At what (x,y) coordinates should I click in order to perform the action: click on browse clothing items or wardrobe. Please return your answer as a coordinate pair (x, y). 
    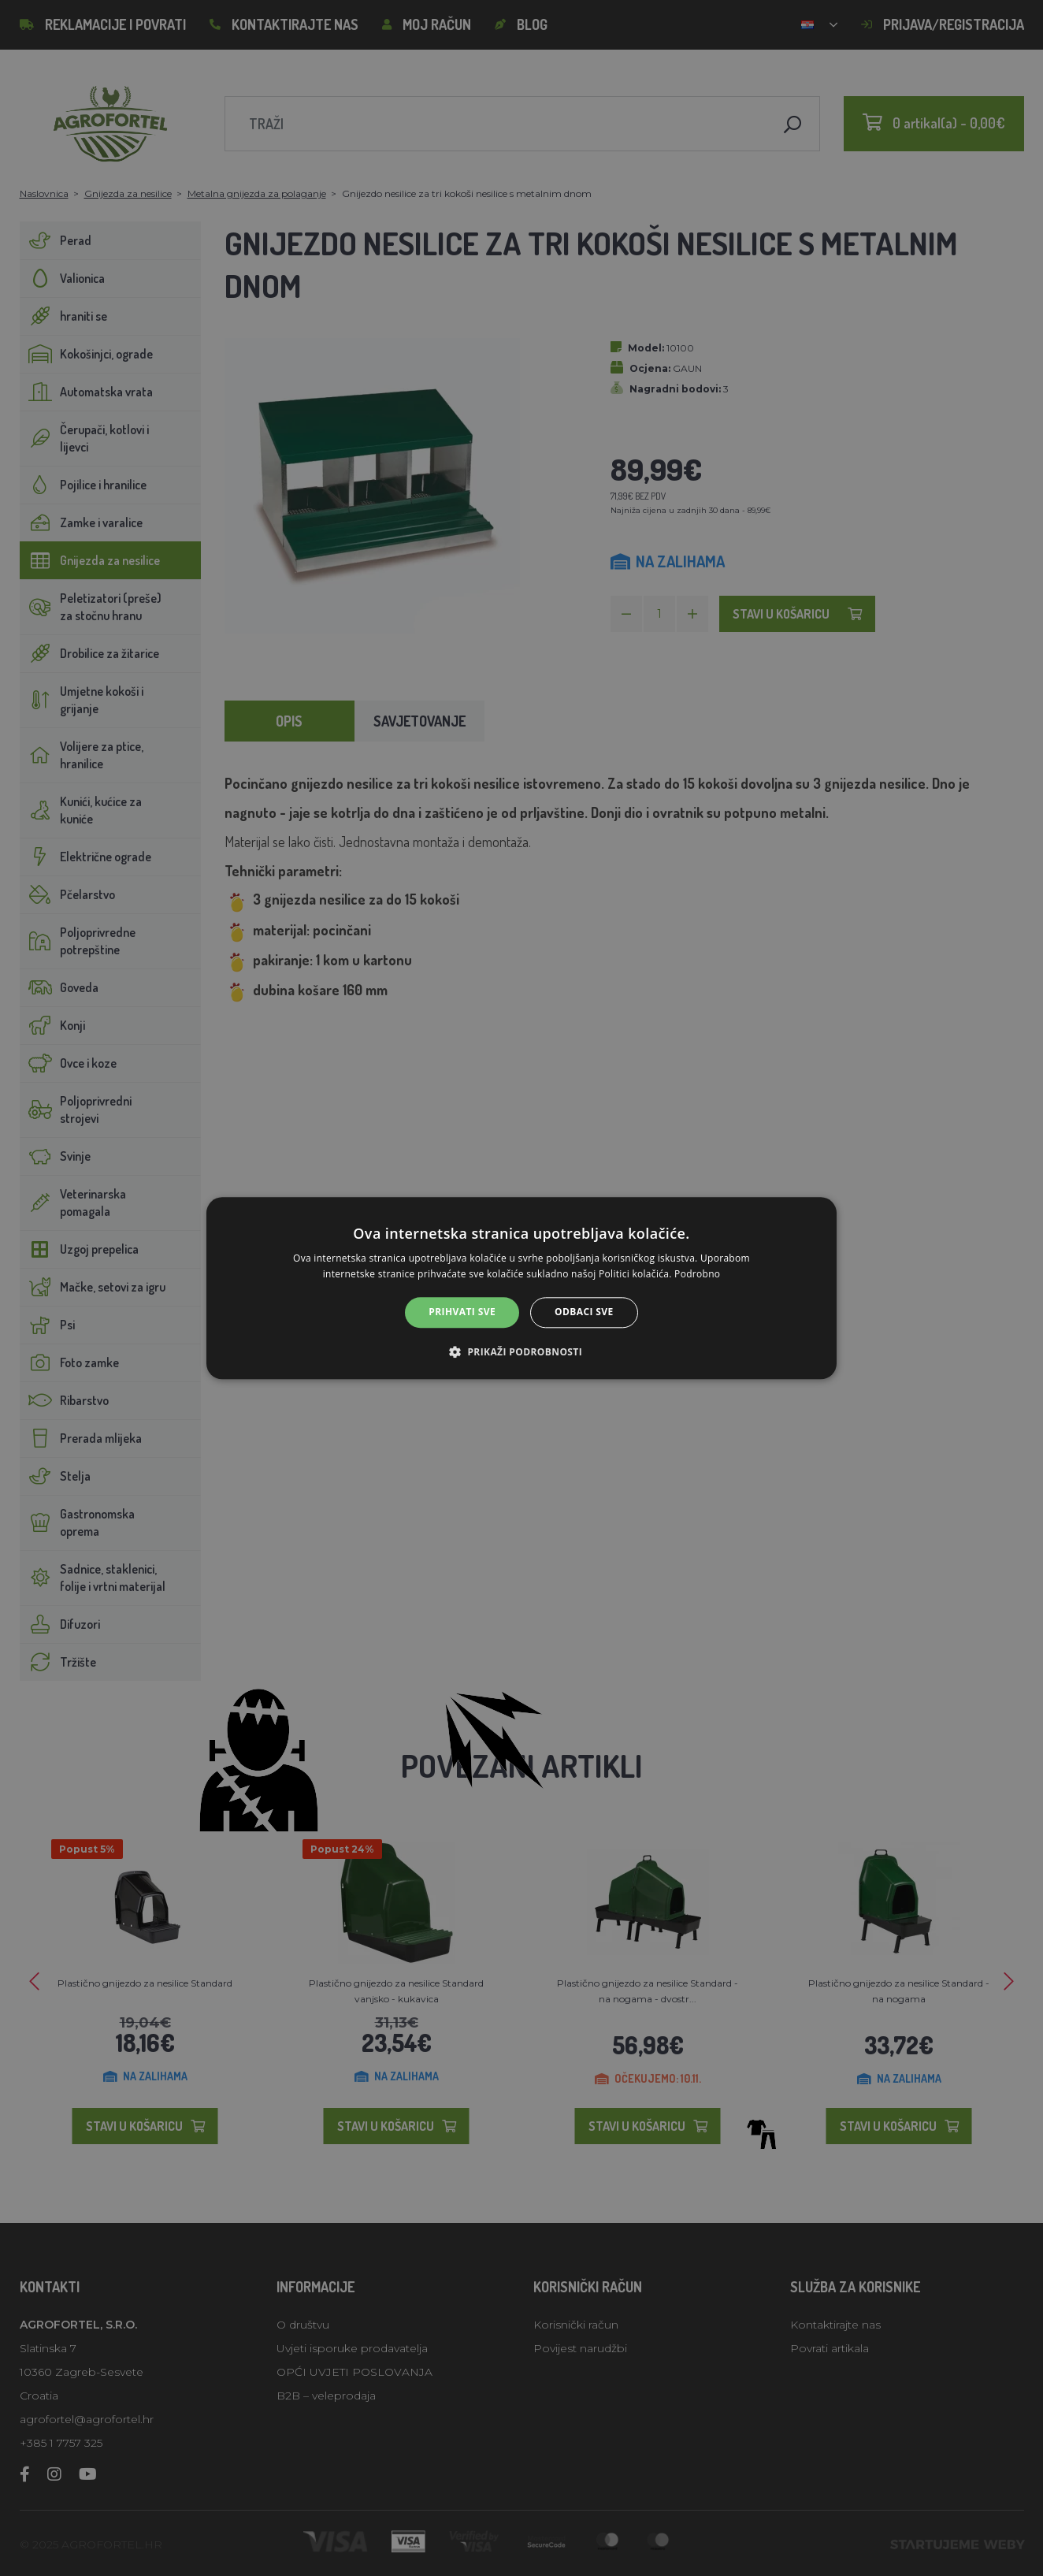
    Looking at the image, I should click on (761, 2134).